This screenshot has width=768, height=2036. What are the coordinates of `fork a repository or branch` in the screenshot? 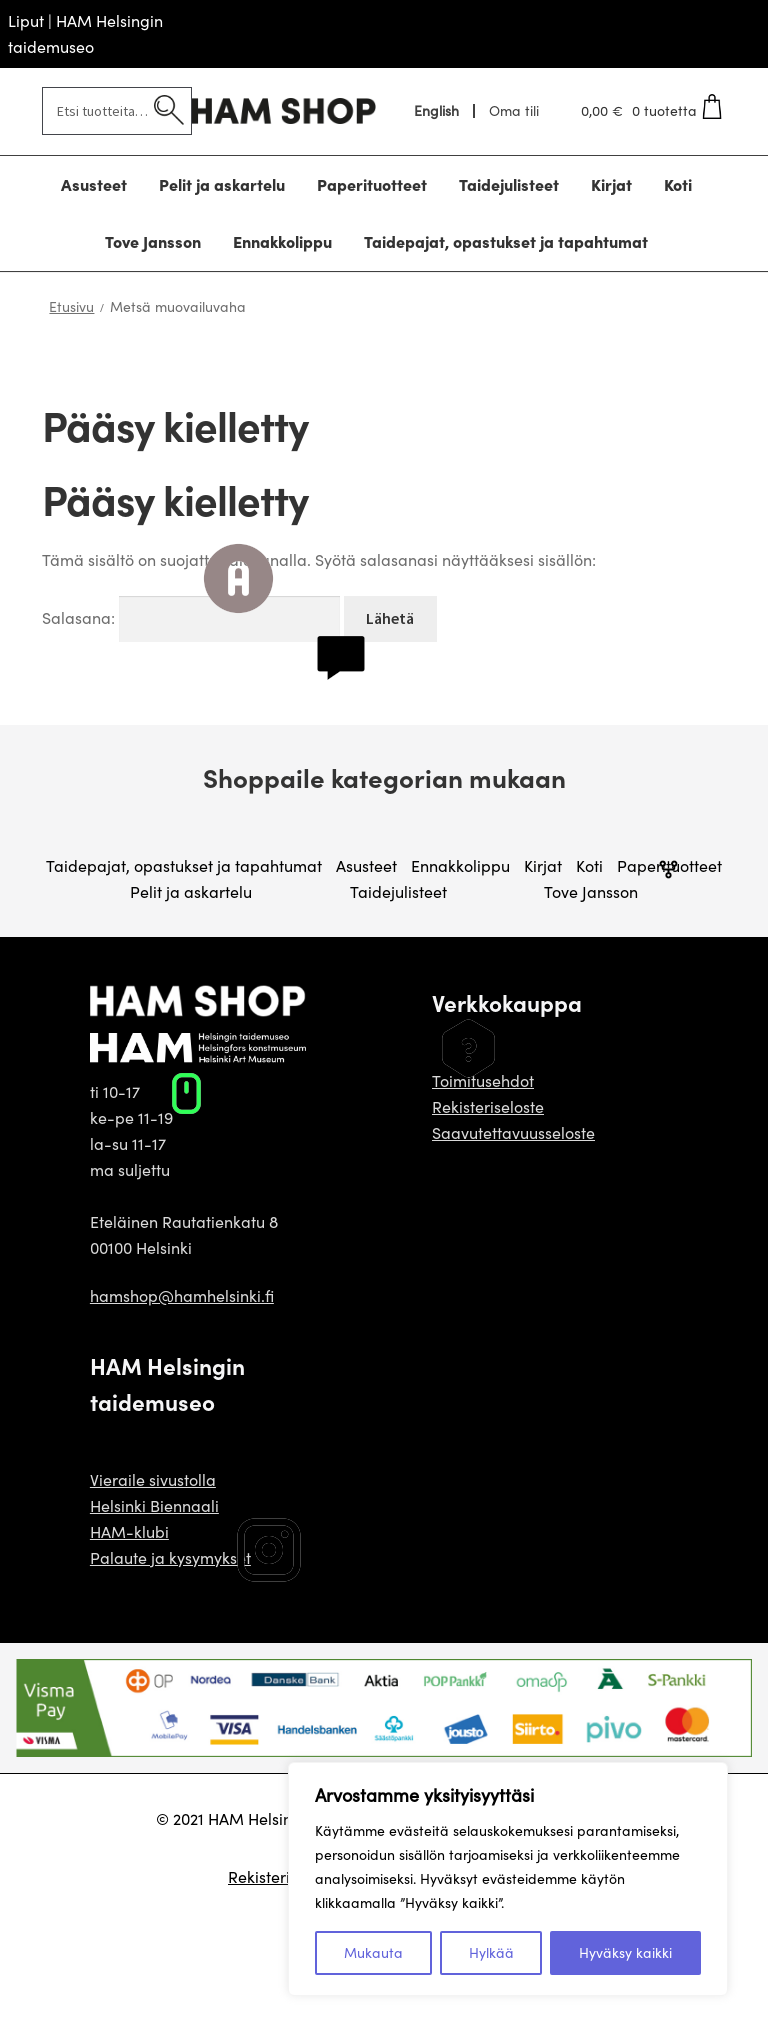 It's located at (668, 869).